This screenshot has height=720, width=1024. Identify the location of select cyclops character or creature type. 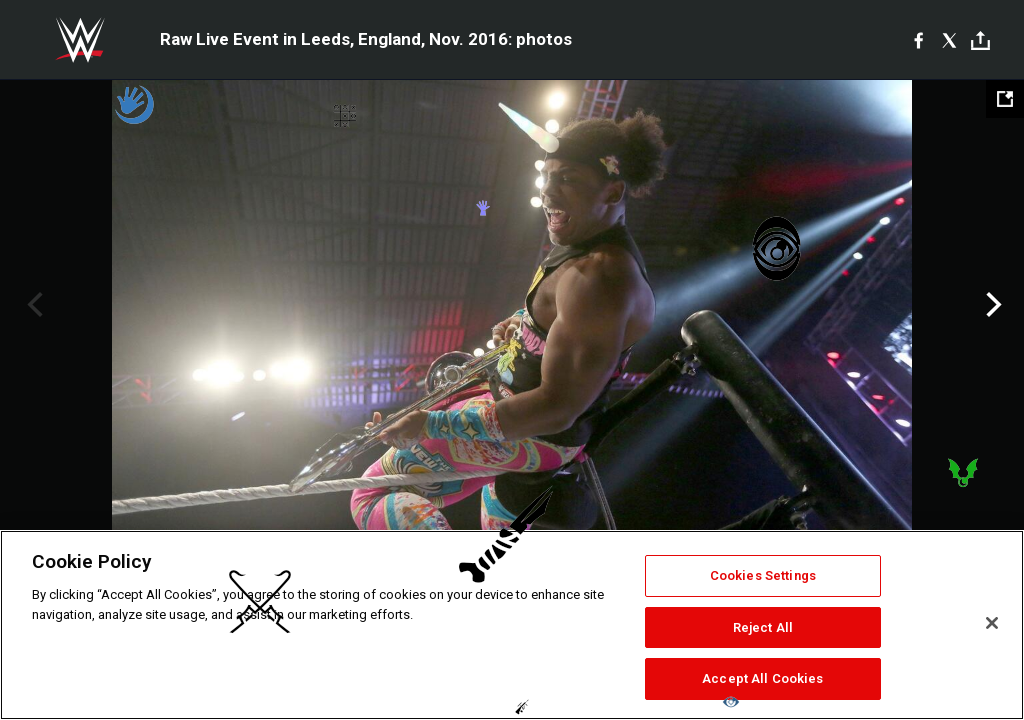
(776, 248).